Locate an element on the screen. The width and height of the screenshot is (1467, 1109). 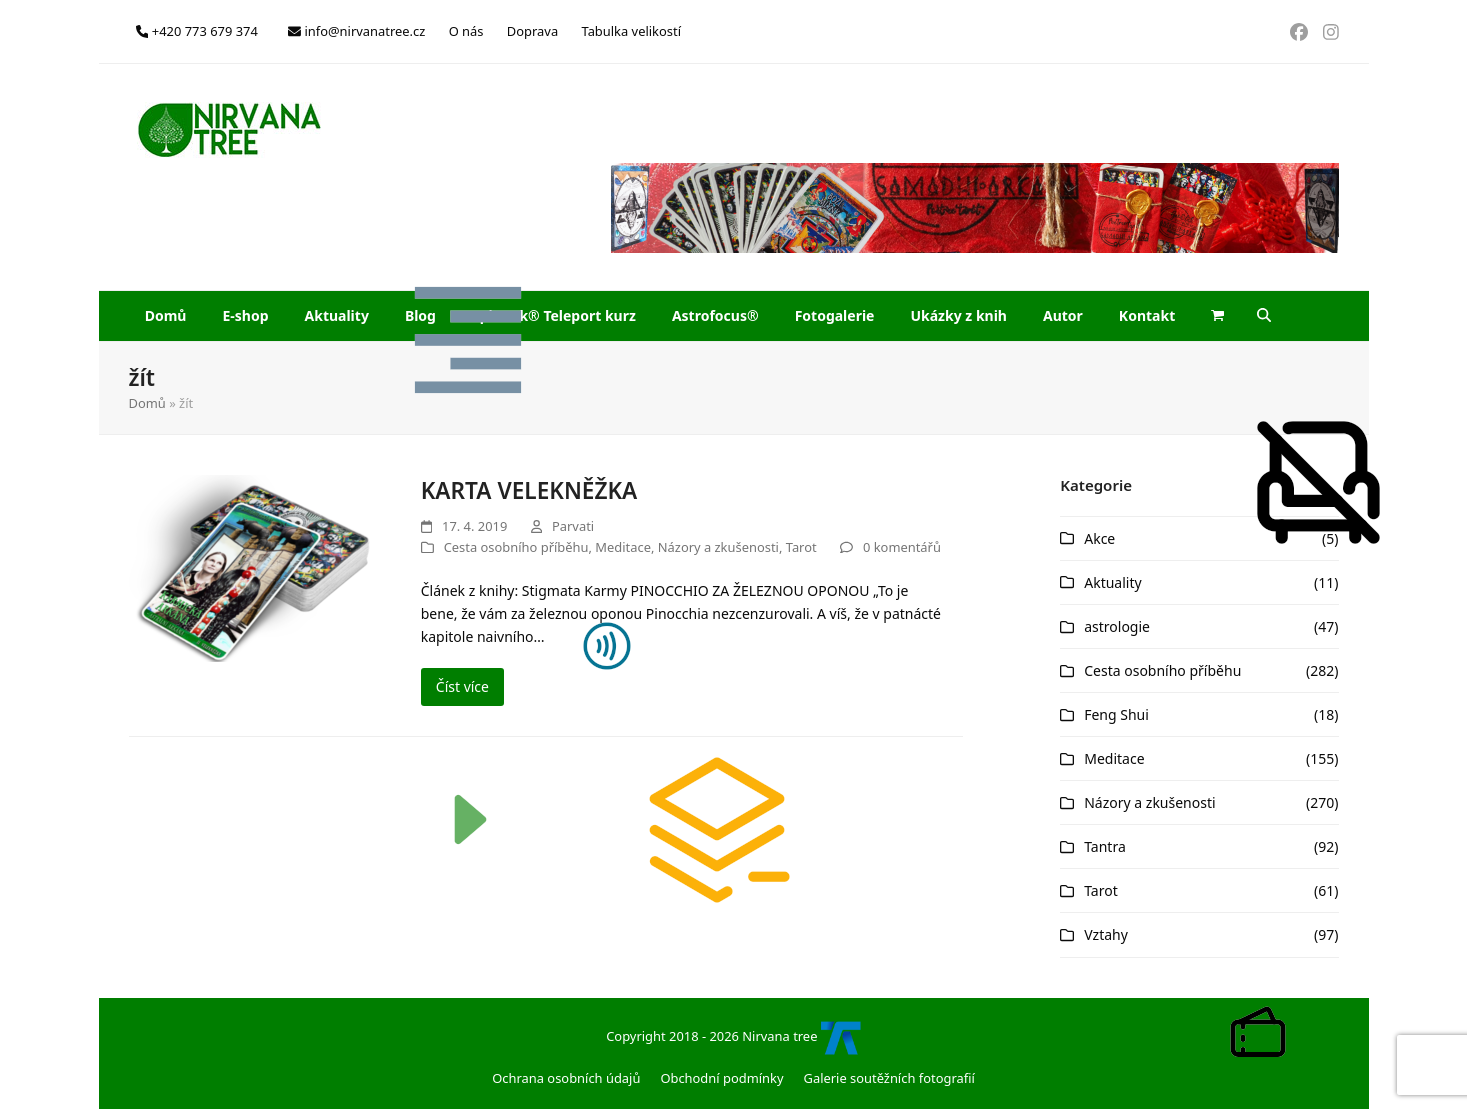
remove a layer from the stack is located at coordinates (717, 830).